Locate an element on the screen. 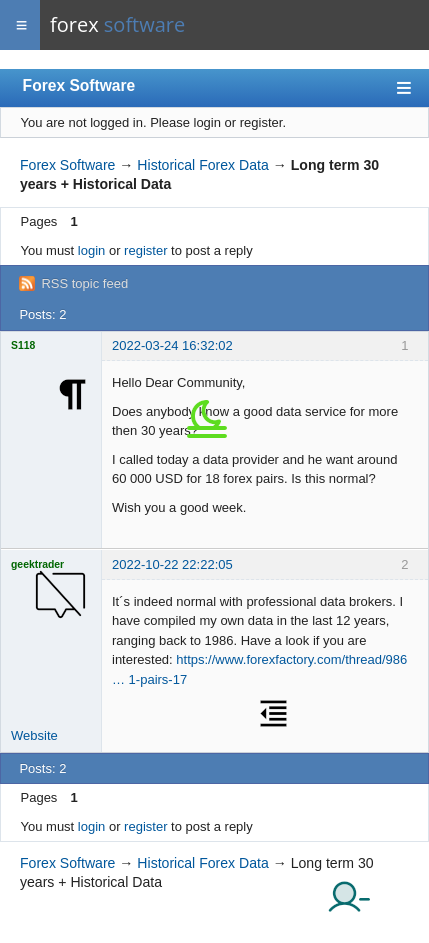 The width and height of the screenshot is (429, 943). indicates hazy or foggy nighttime weather conditions is located at coordinates (207, 420).